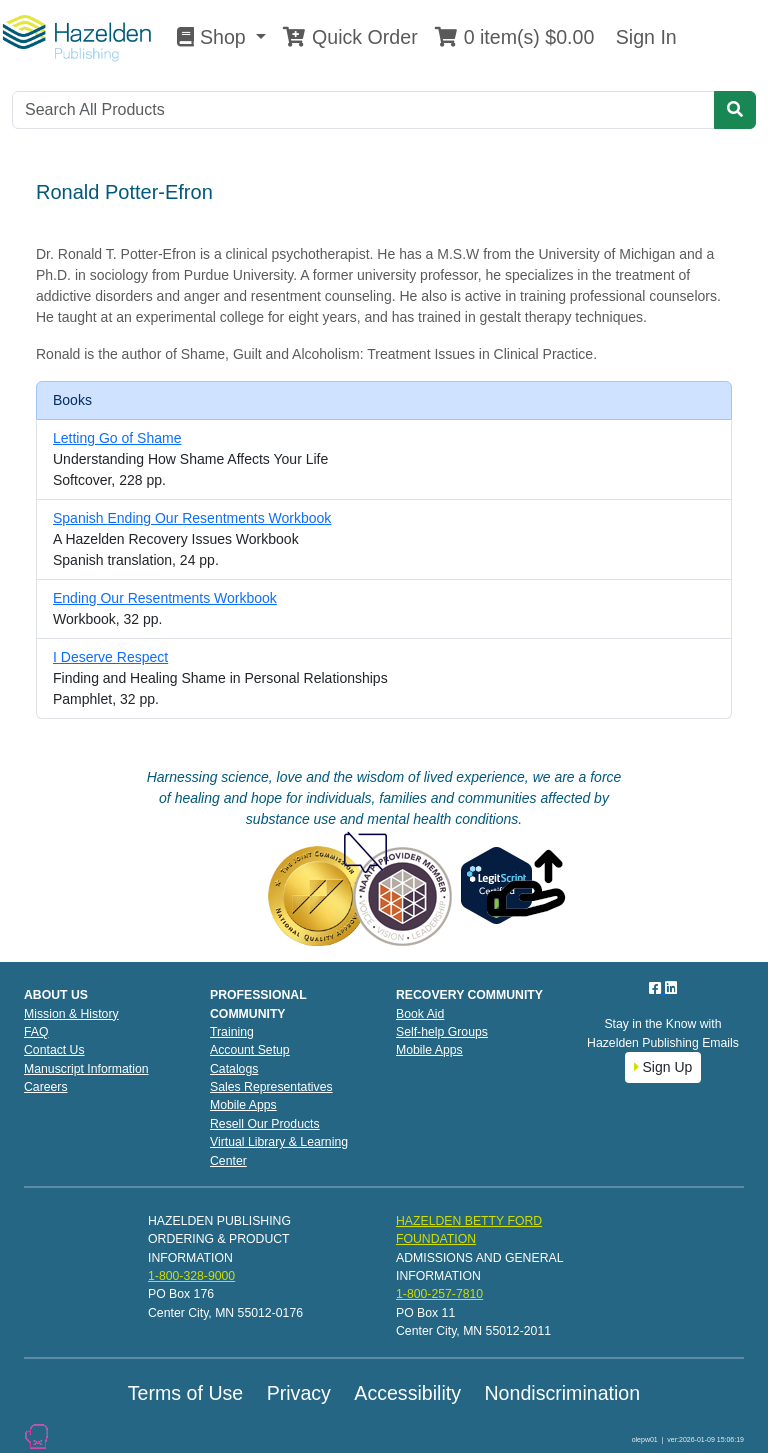 The height and width of the screenshot is (1453, 768). What do you see at coordinates (37, 1437) in the screenshot?
I see `access boxing or combat sports content` at bounding box center [37, 1437].